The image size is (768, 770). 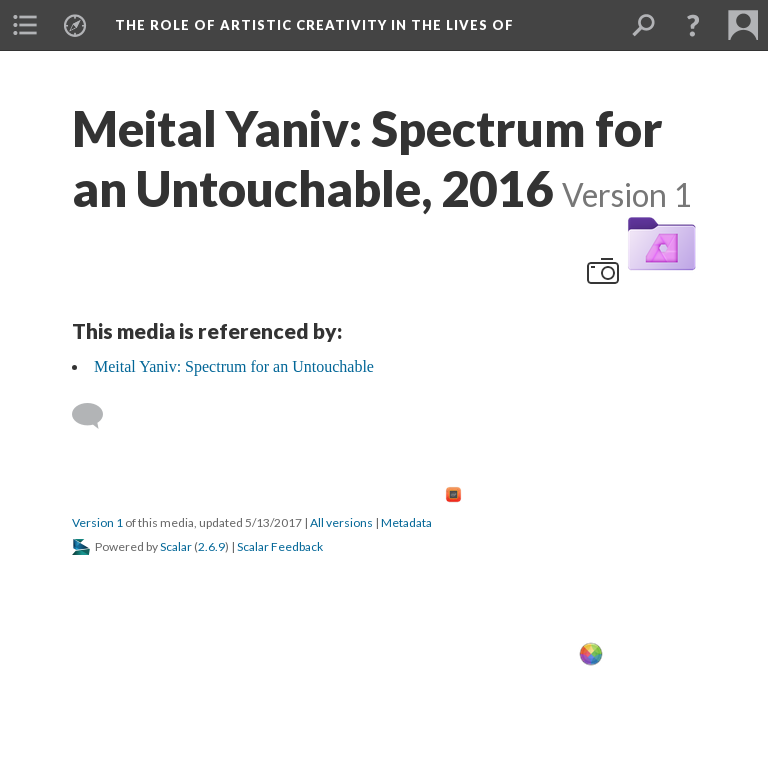 What do you see at coordinates (661, 245) in the screenshot?
I see `open affinity photo project files folder` at bounding box center [661, 245].